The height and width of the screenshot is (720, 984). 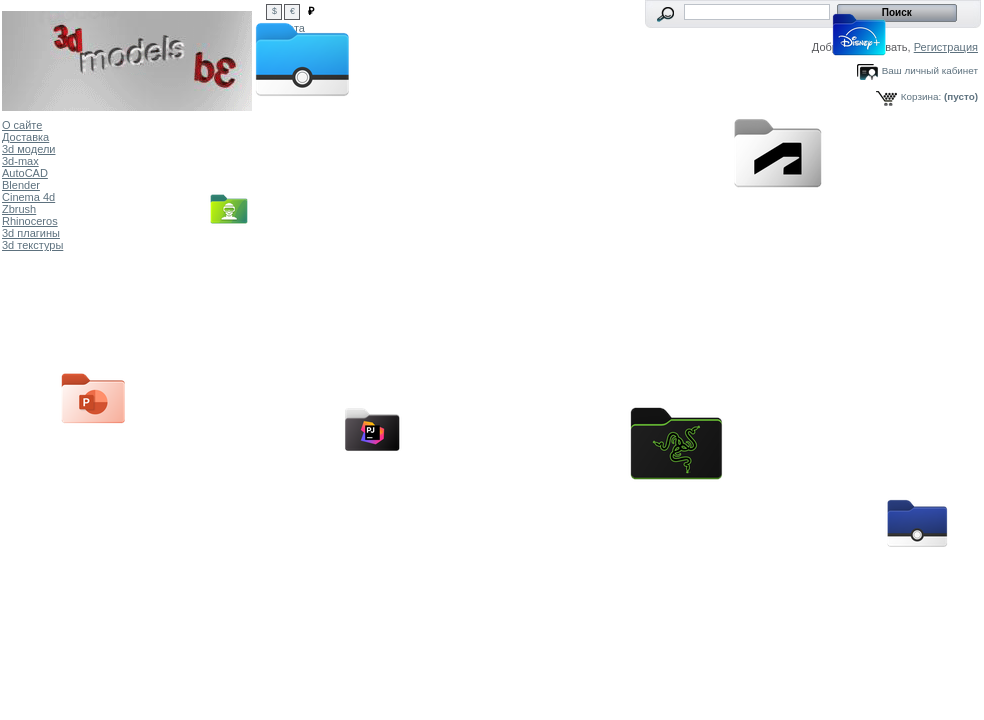 I want to click on open jetbrains projector project folder, so click(x=372, y=431).